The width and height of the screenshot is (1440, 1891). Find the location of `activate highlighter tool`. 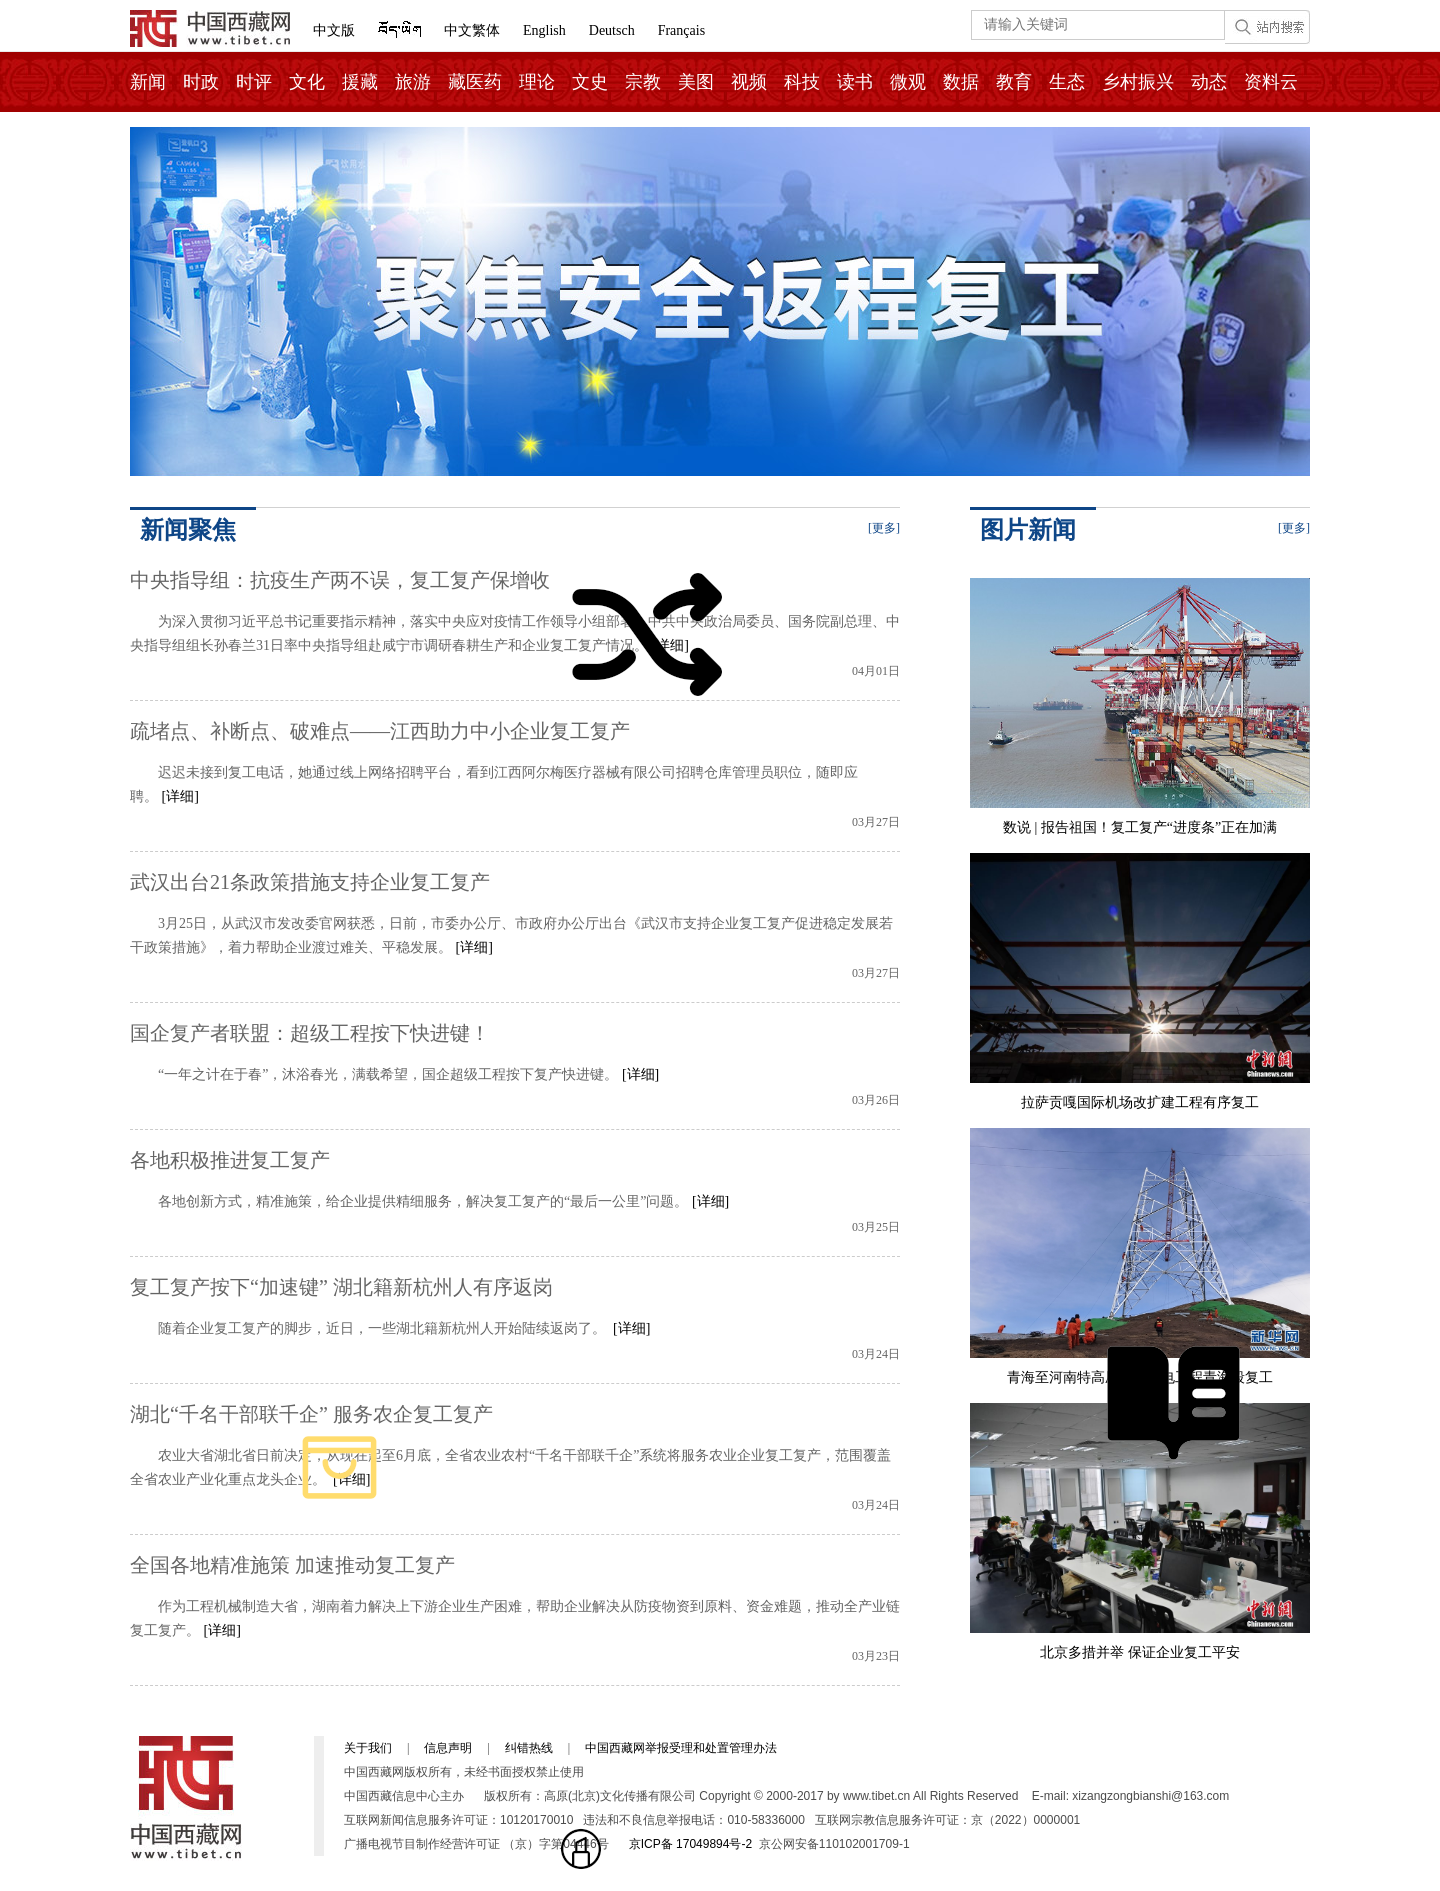

activate highlighter tool is located at coordinates (581, 1849).